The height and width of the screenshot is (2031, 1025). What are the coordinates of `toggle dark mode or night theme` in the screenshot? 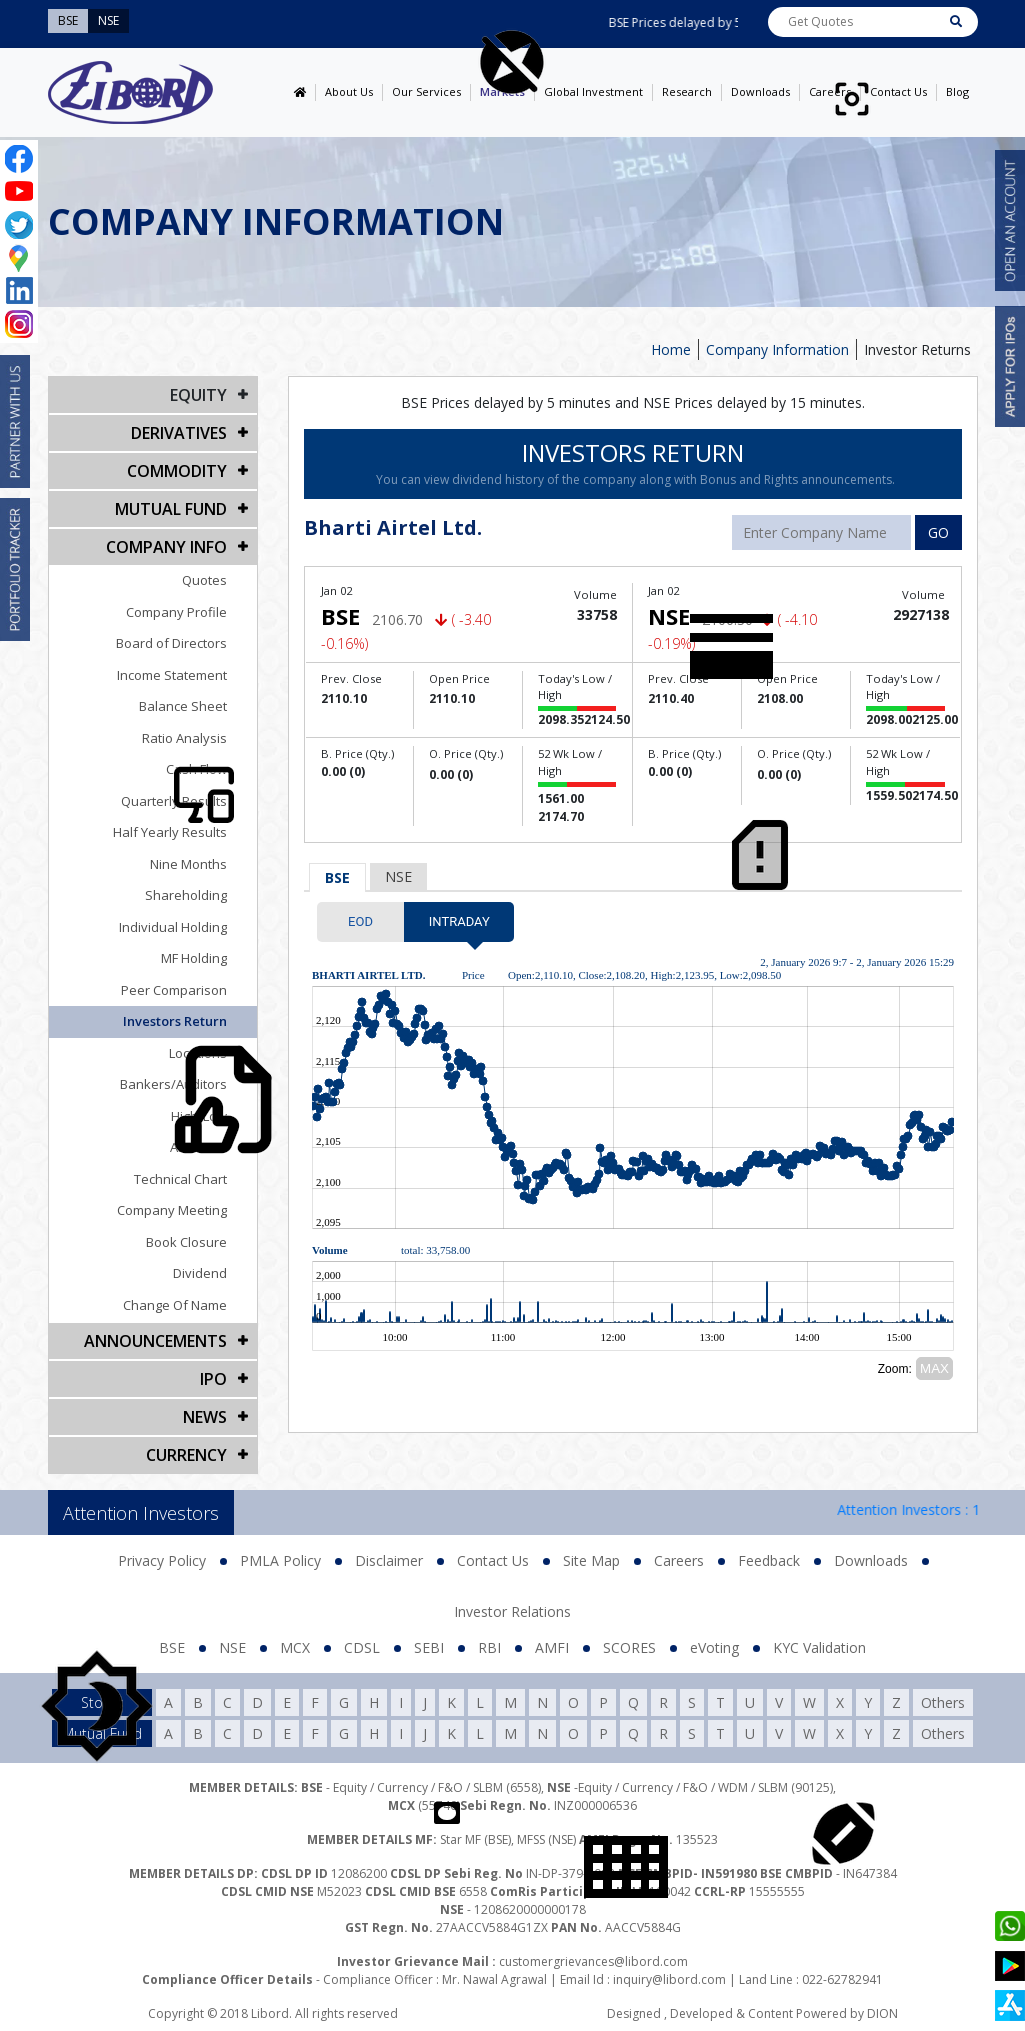 It's located at (97, 1706).